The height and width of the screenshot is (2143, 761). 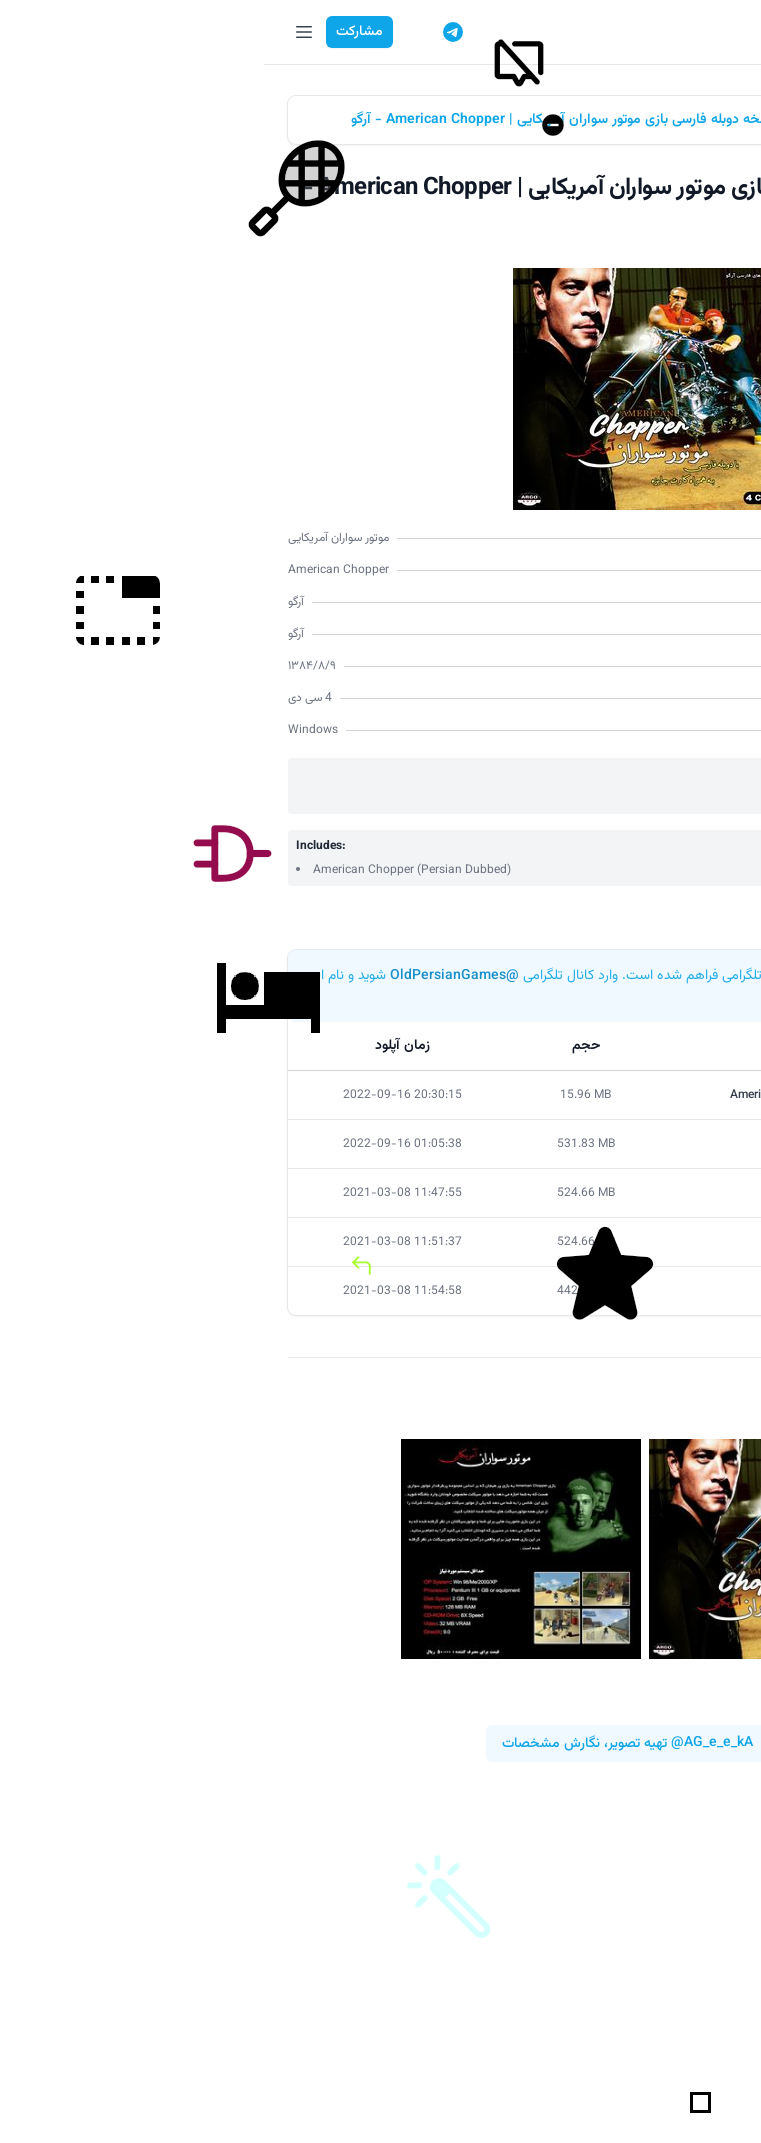 I want to click on apply auto-enhance or magic adjustments, so click(x=449, y=1897).